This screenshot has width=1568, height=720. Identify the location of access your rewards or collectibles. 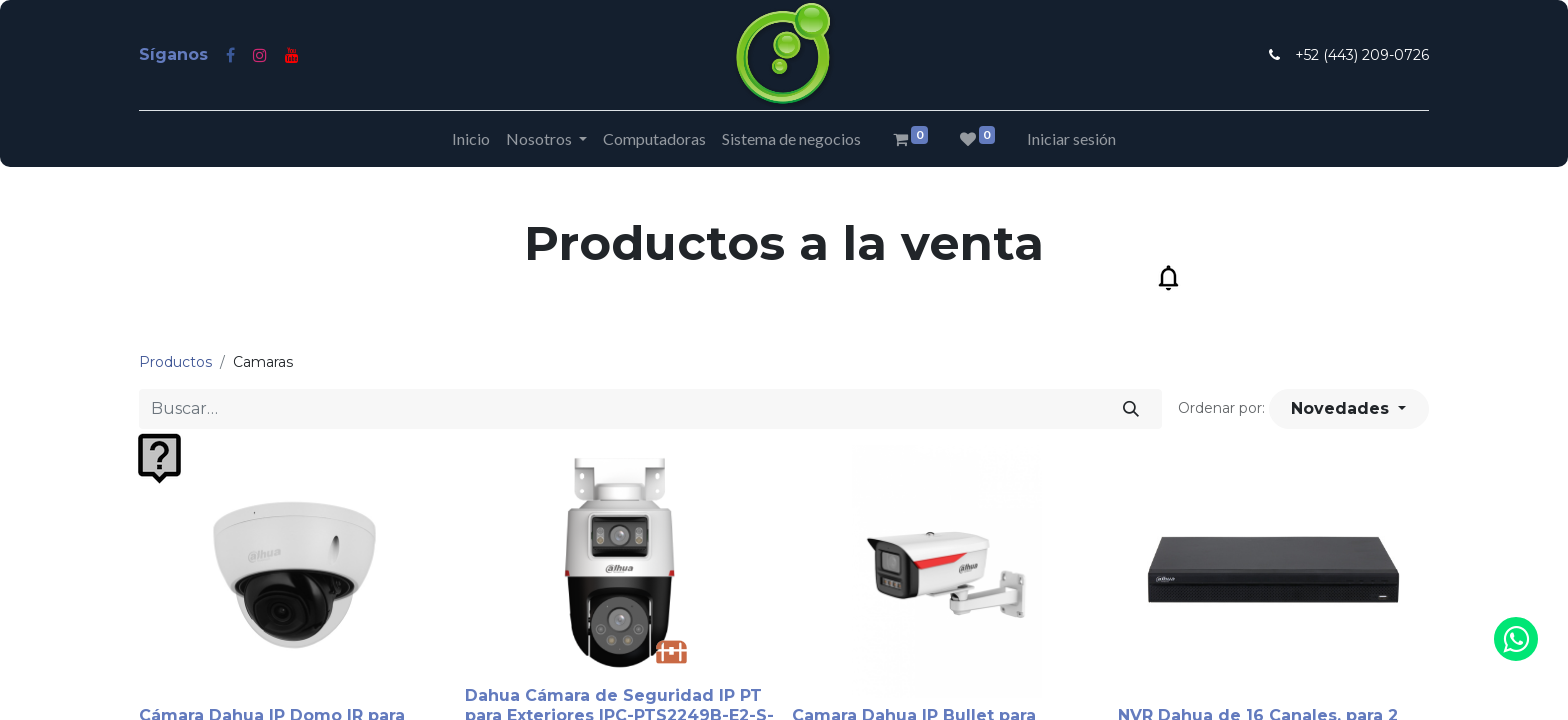
(671, 652).